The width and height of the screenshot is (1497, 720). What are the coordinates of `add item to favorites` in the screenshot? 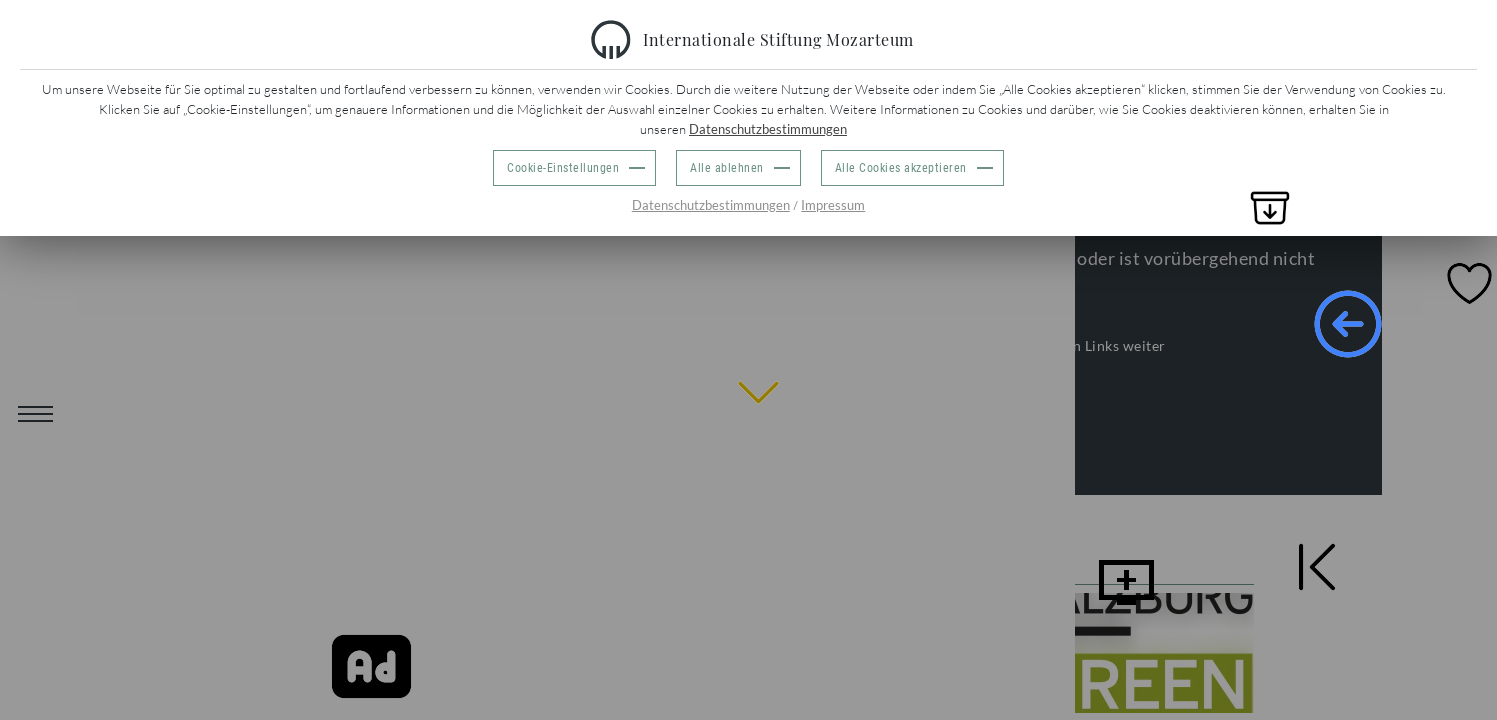 It's located at (1469, 283).